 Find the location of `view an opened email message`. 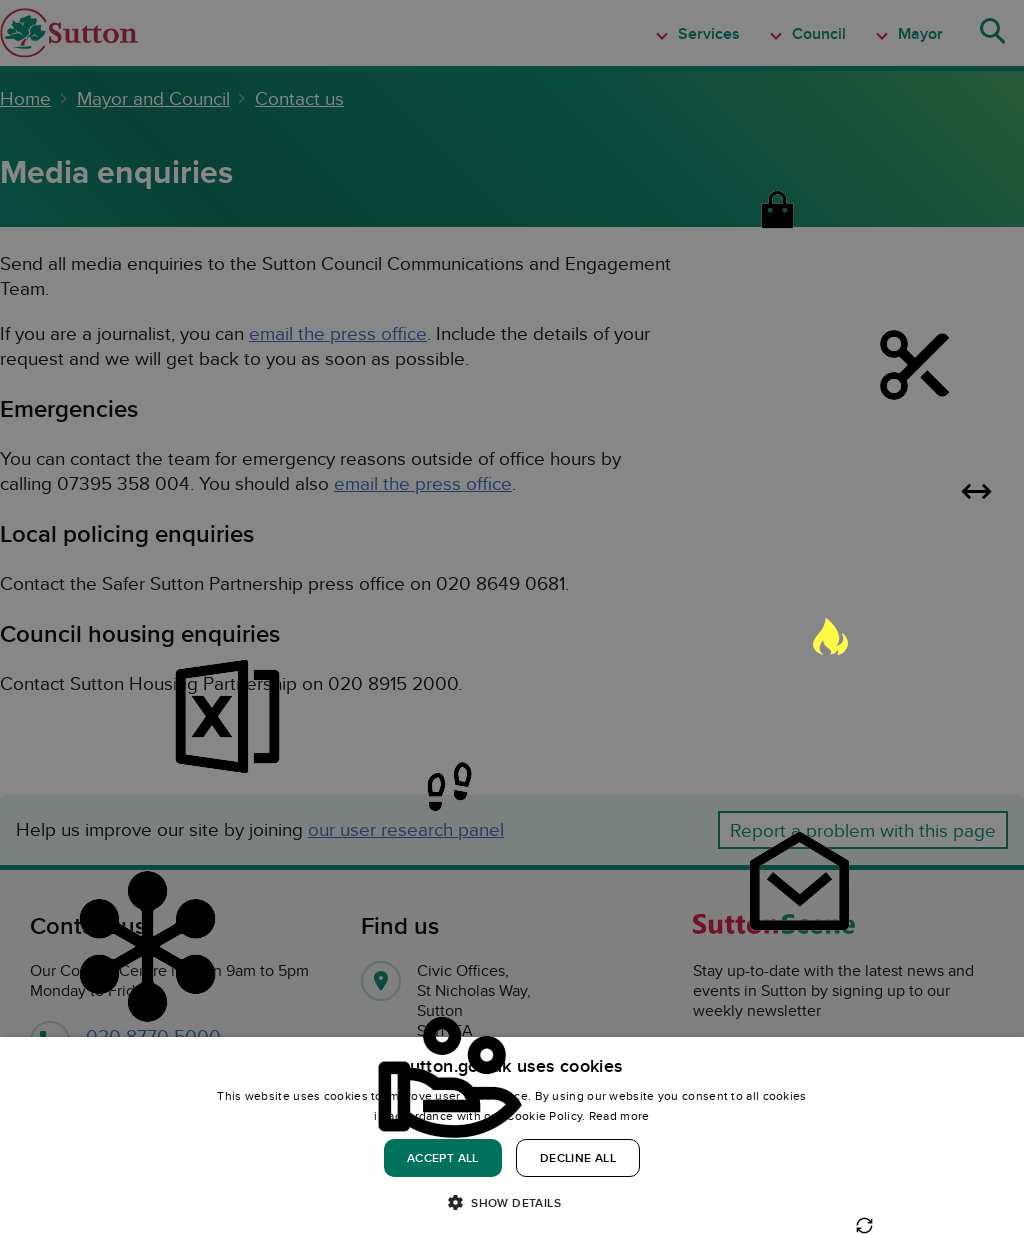

view an opened email message is located at coordinates (799, 885).